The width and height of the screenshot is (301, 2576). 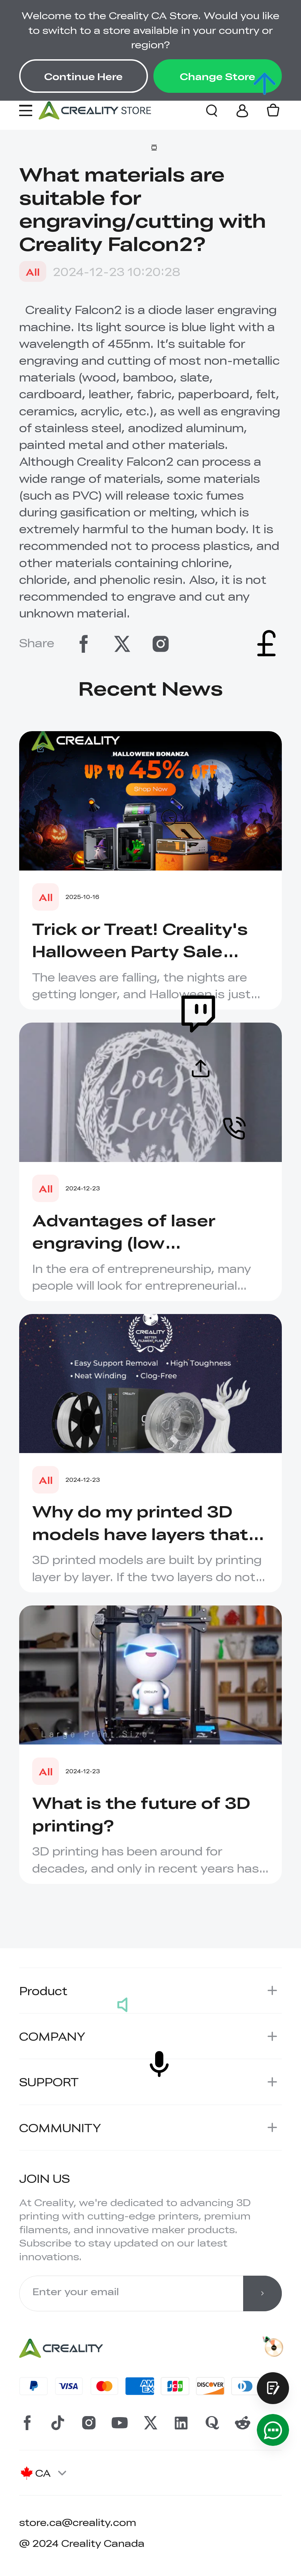 I want to click on mark item as complete, so click(x=40, y=749).